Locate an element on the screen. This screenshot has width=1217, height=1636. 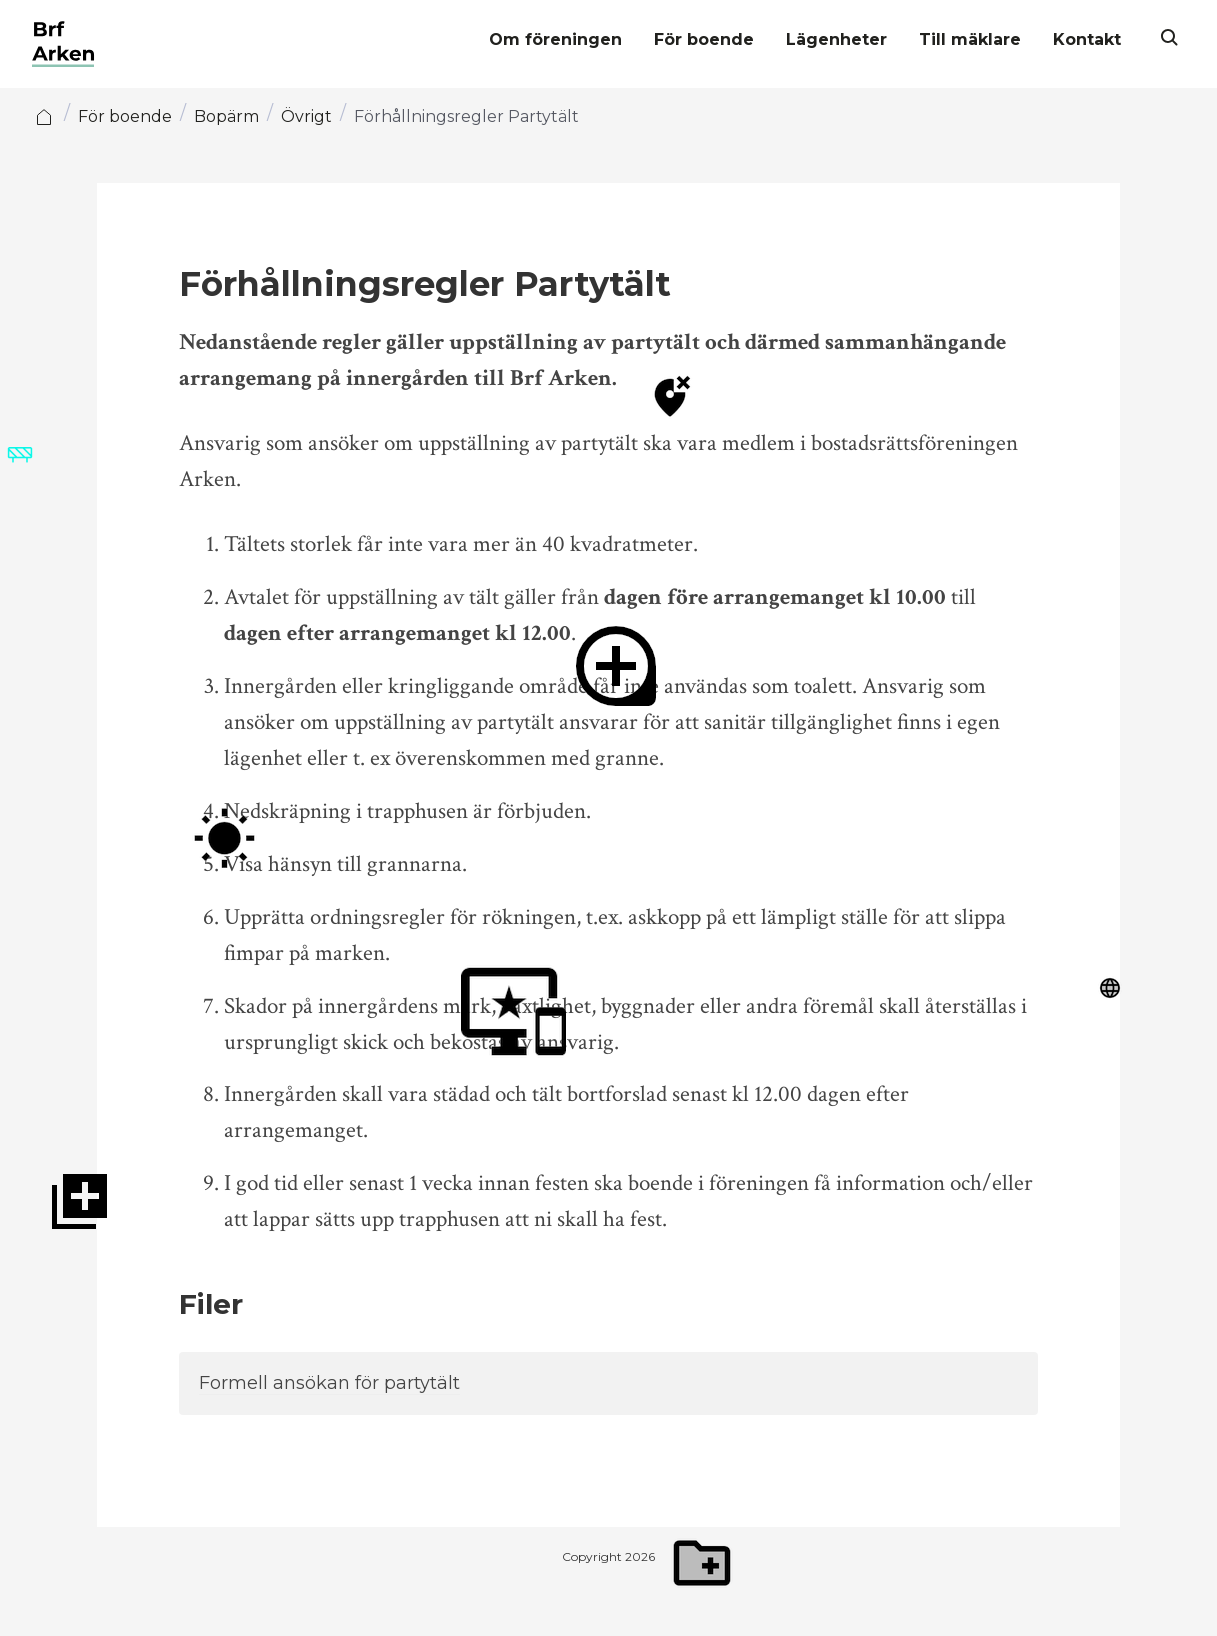
add item to your library is located at coordinates (79, 1201).